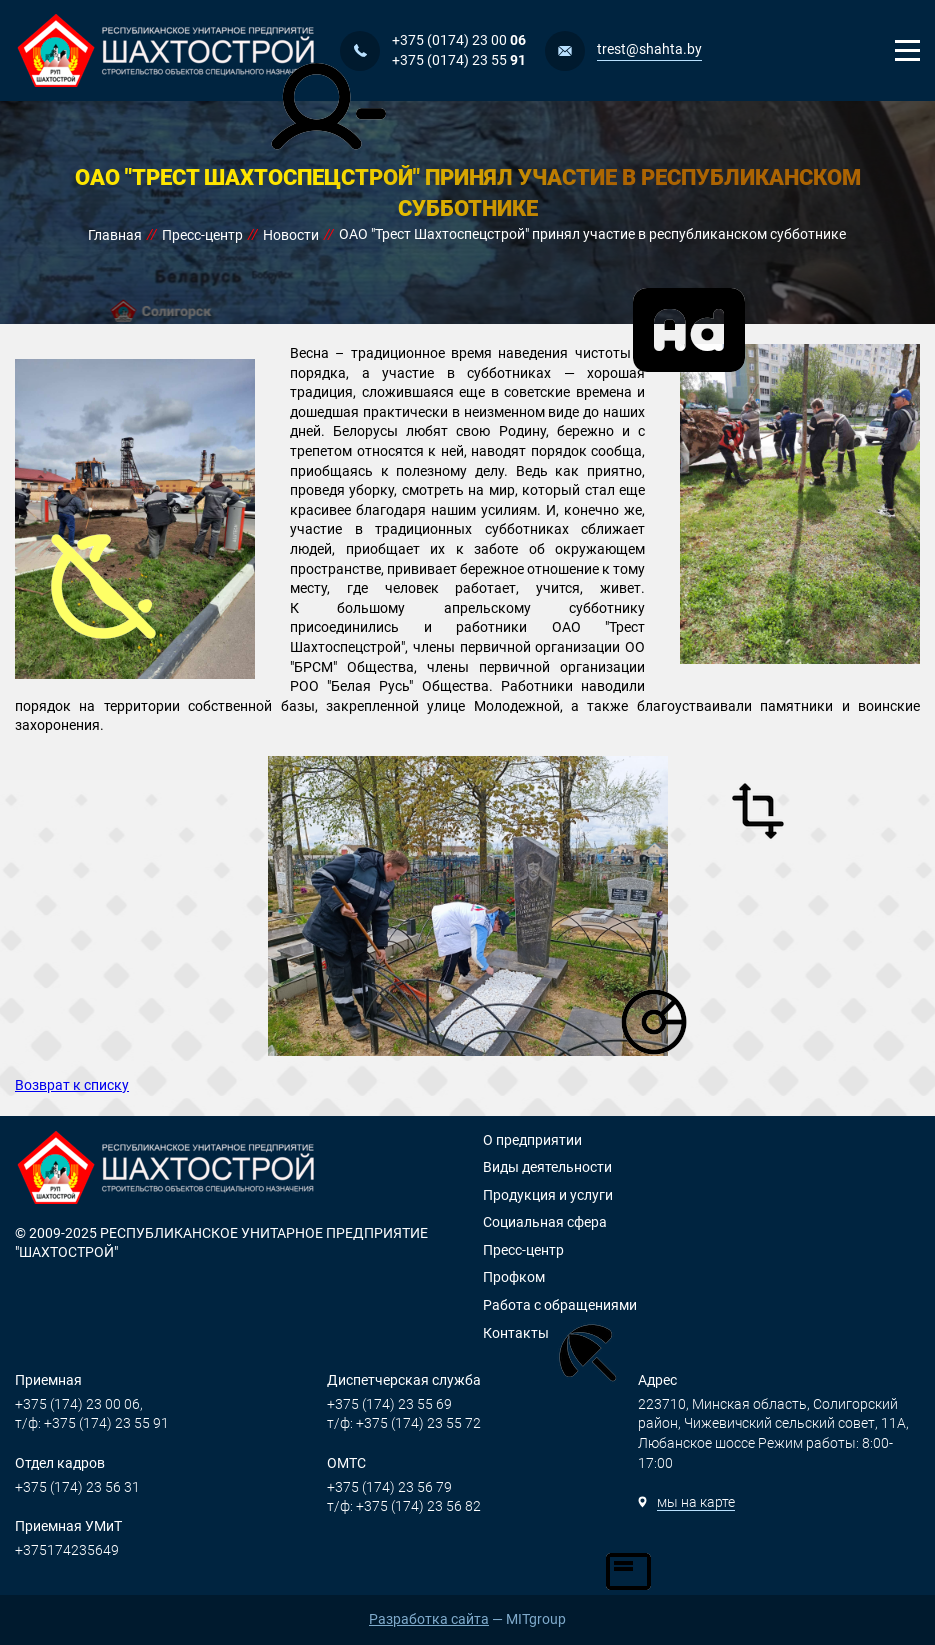 This screenshot has width=935, height=1645. I want to click on transform or resize an image, so click(758, 811).